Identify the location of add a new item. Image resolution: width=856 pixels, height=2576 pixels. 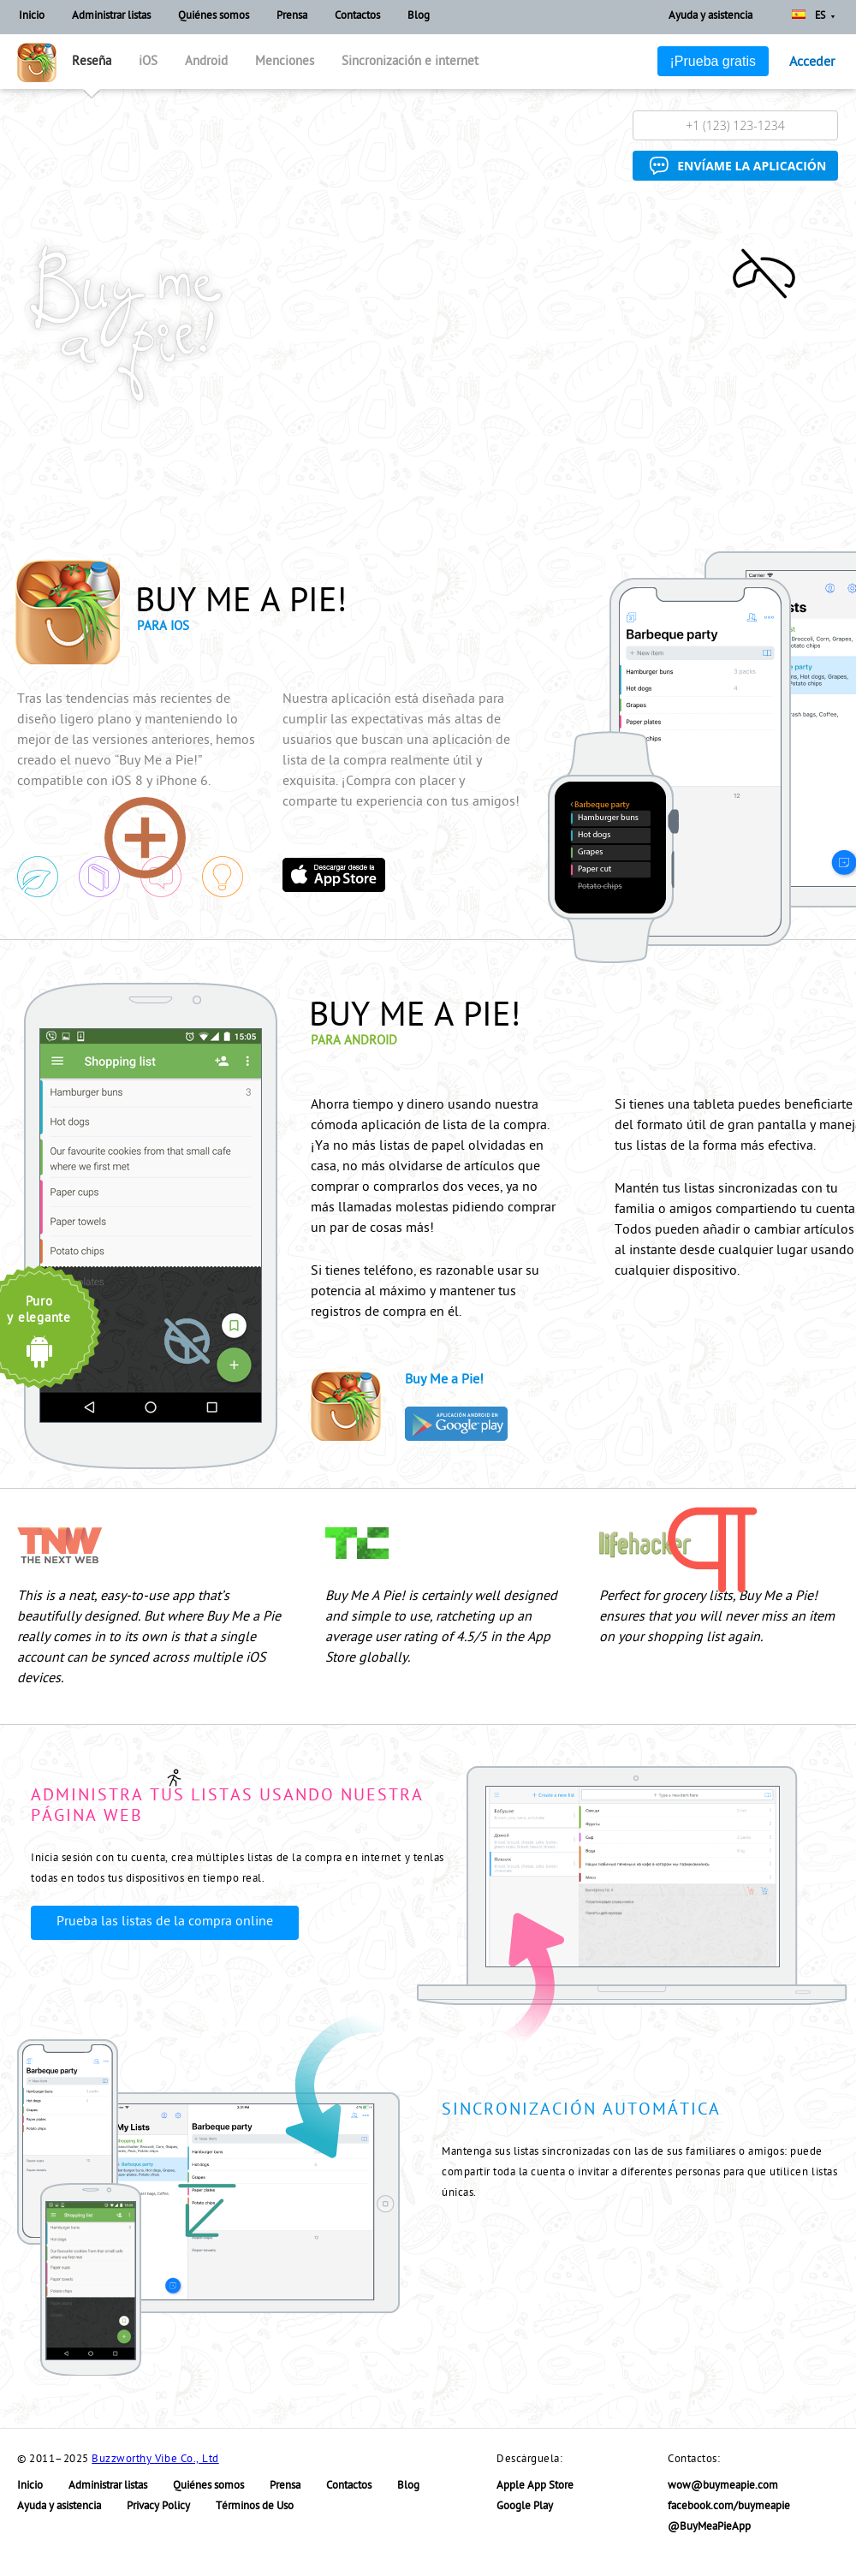
(145, 837).